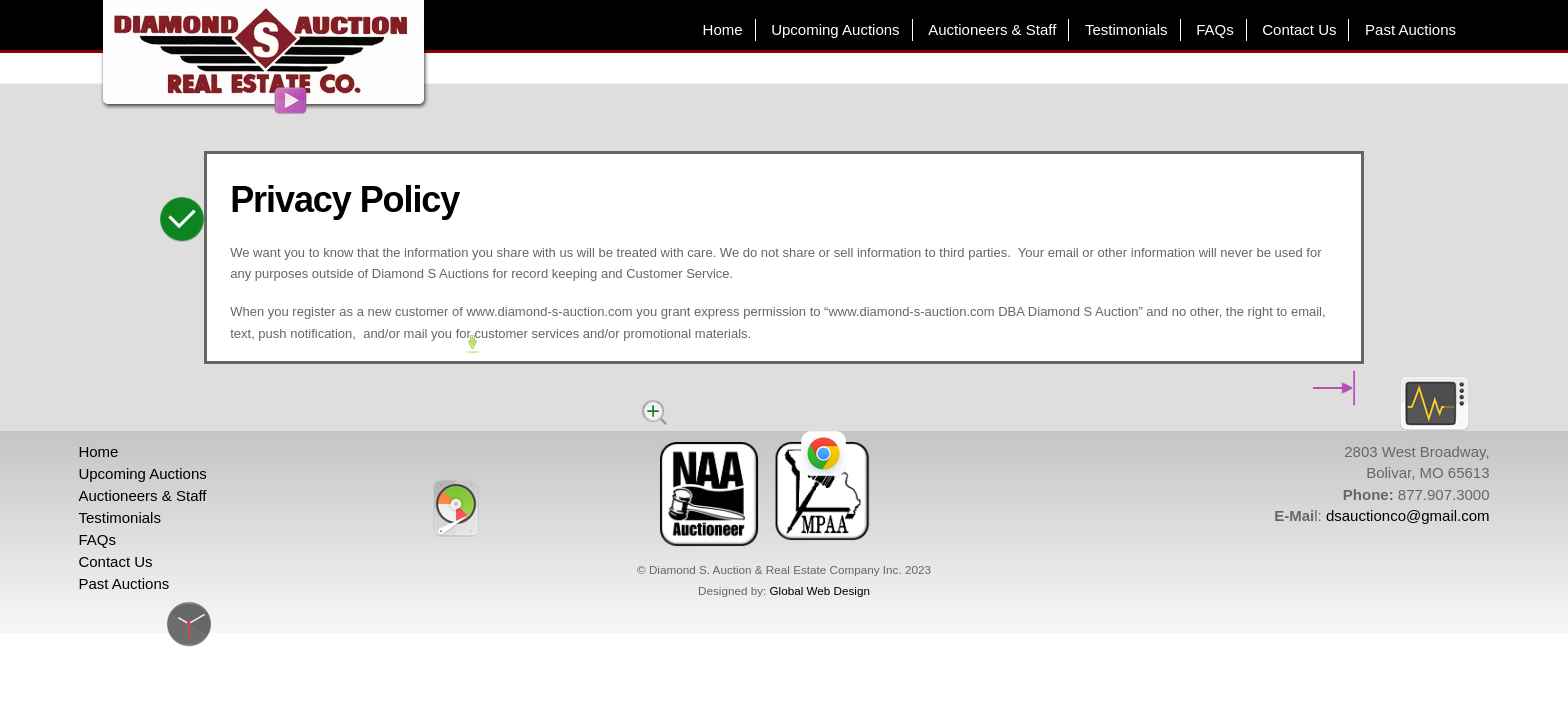 This screenshot has height=720, width=1568. Describe the element at coordinates (1334, 388) in the screenshot. I see `jump to the last item in a list` at that location.